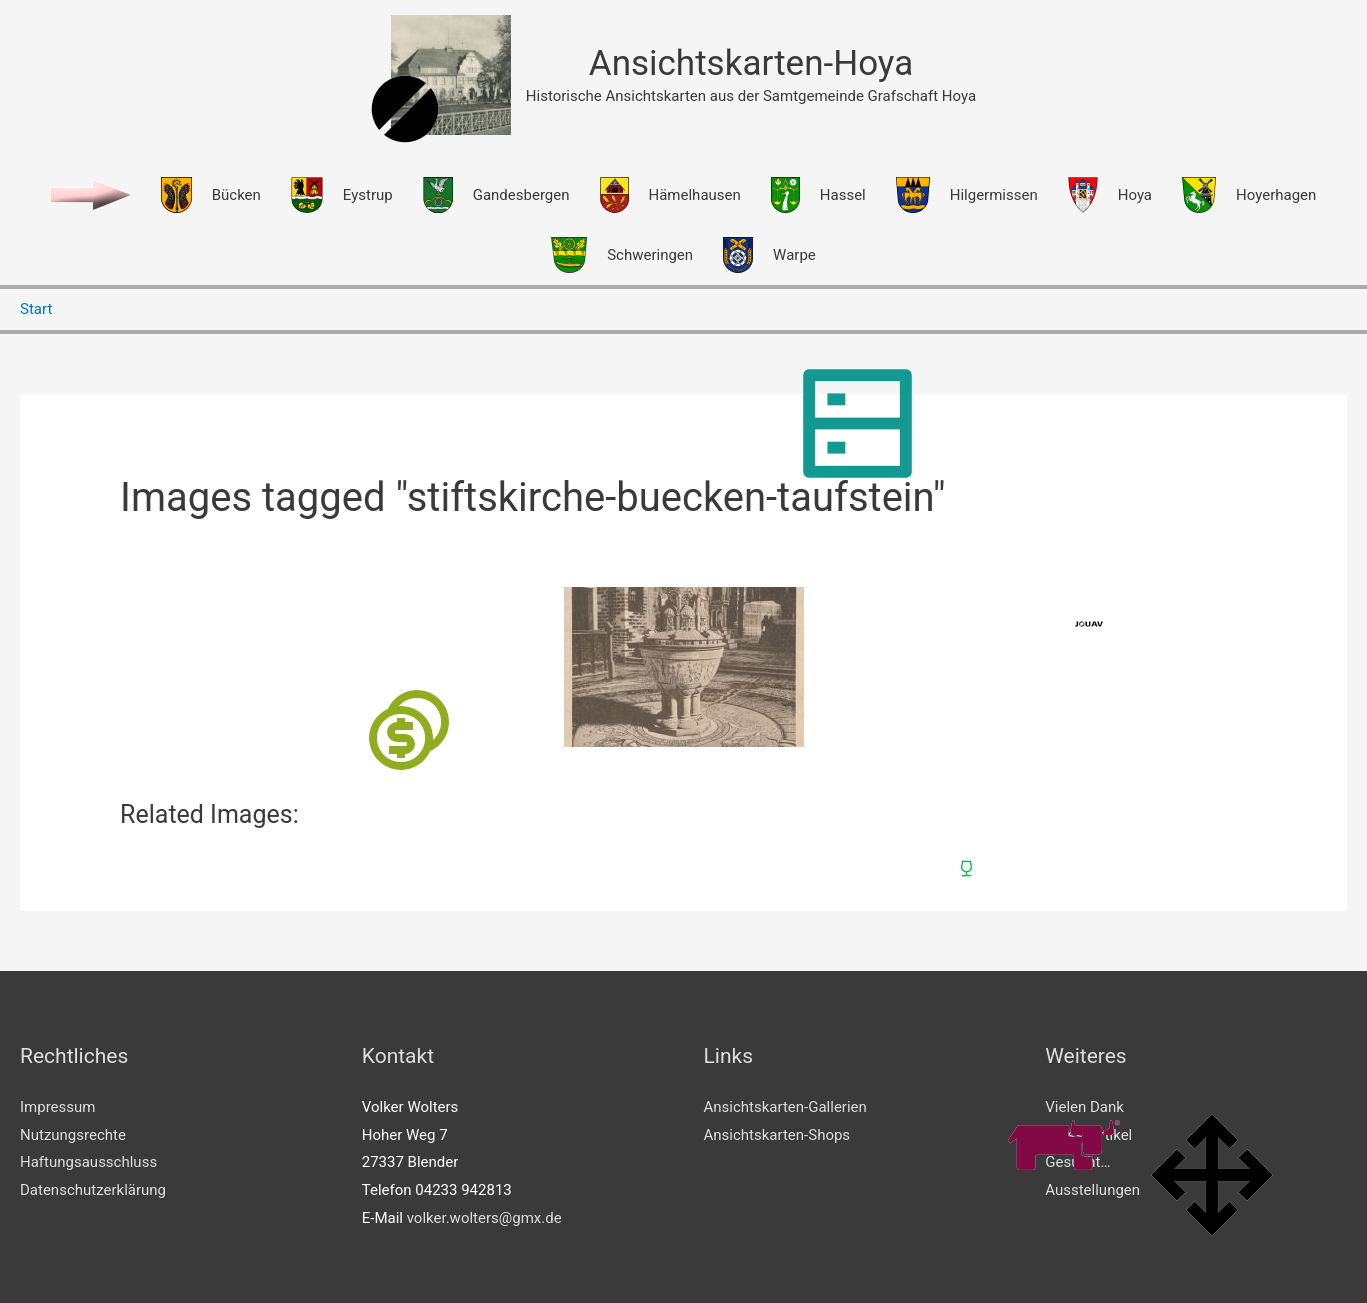 This screenshot has height=1303, width=1367. I want to click on browse wine or beverage menu, so click(966, 868).